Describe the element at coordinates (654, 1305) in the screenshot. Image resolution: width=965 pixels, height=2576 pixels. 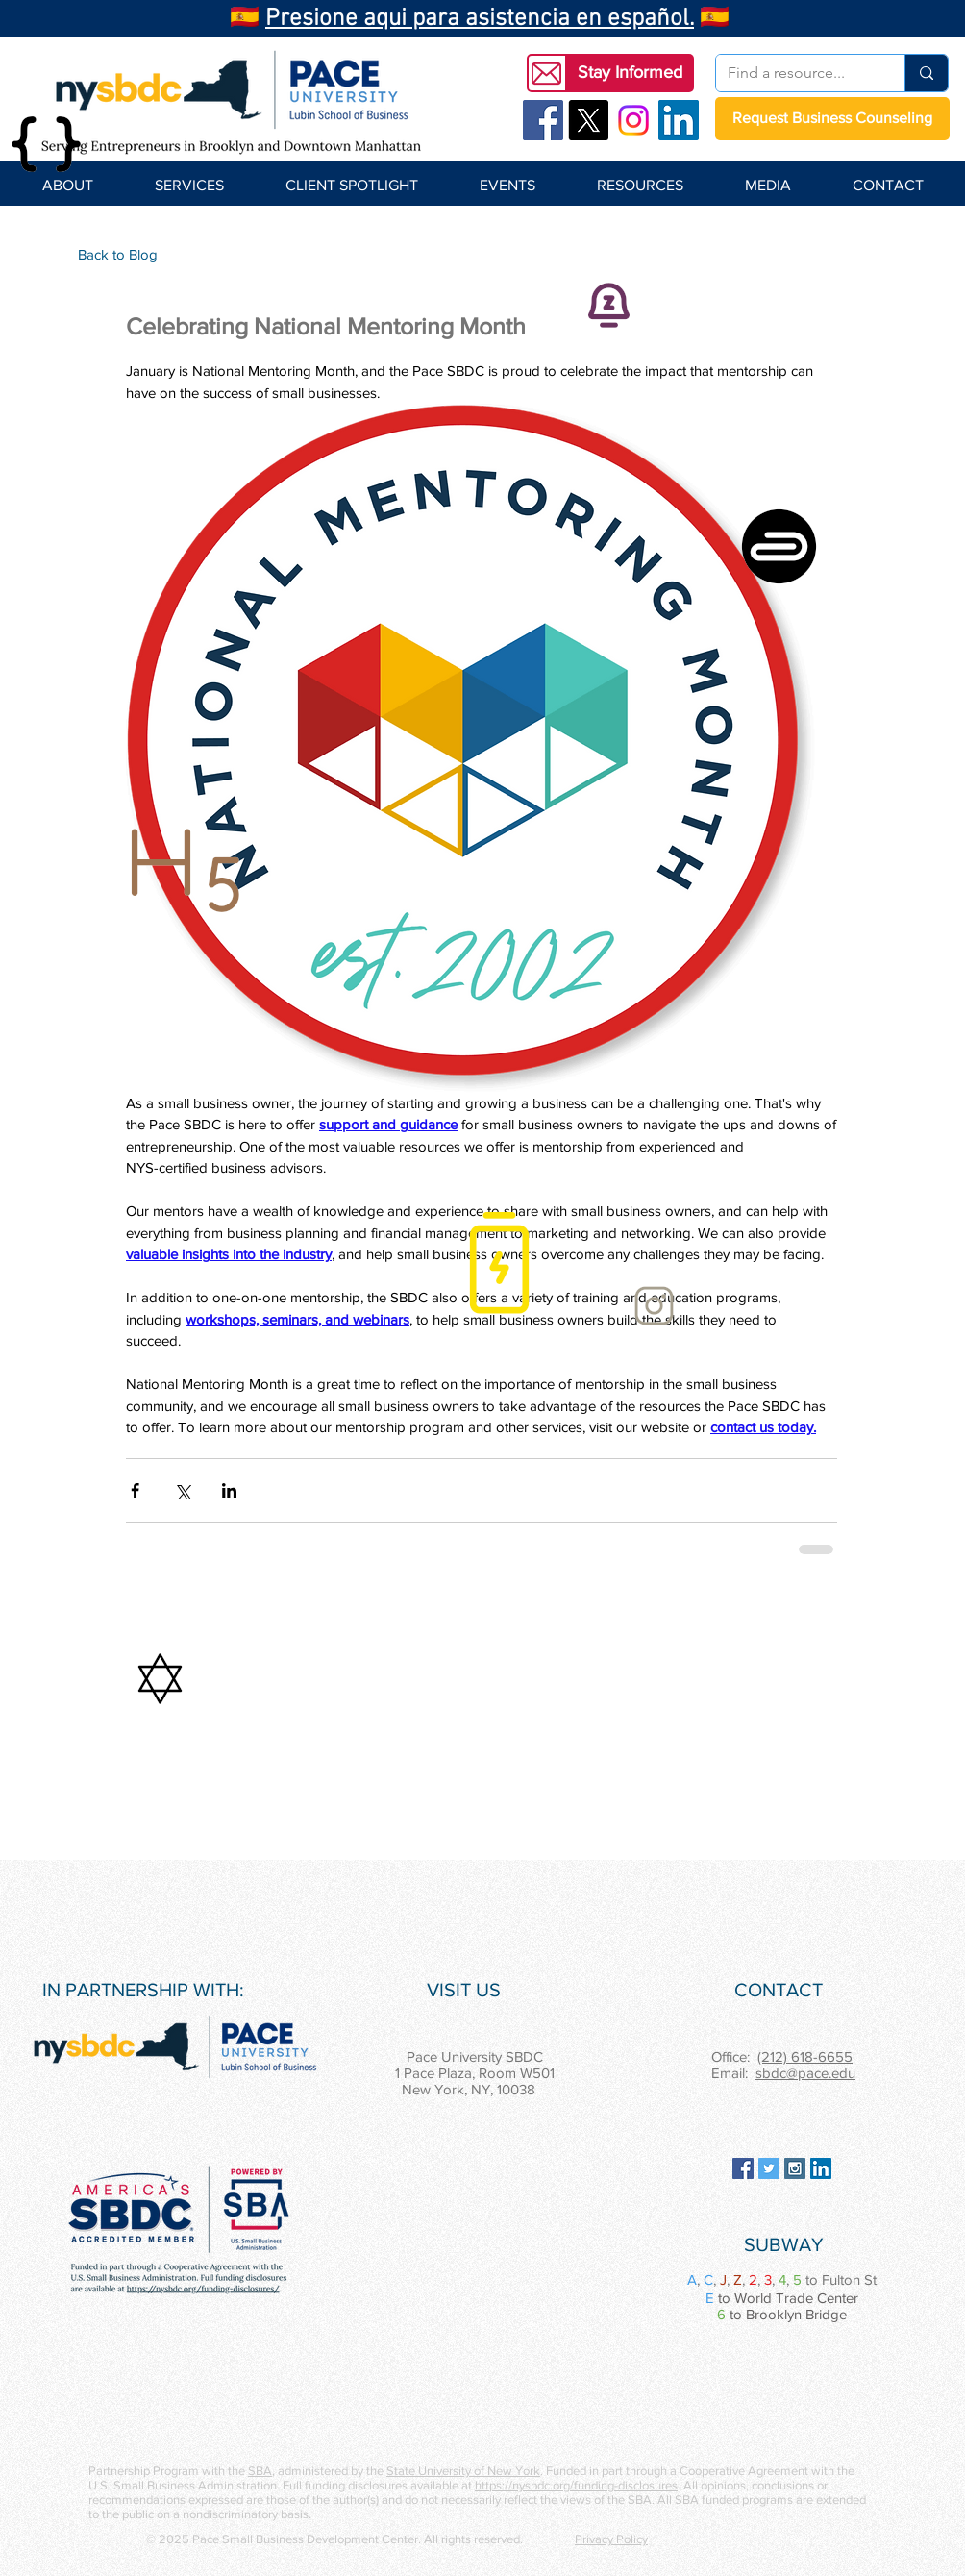
I see `open Instagram app` at that location.